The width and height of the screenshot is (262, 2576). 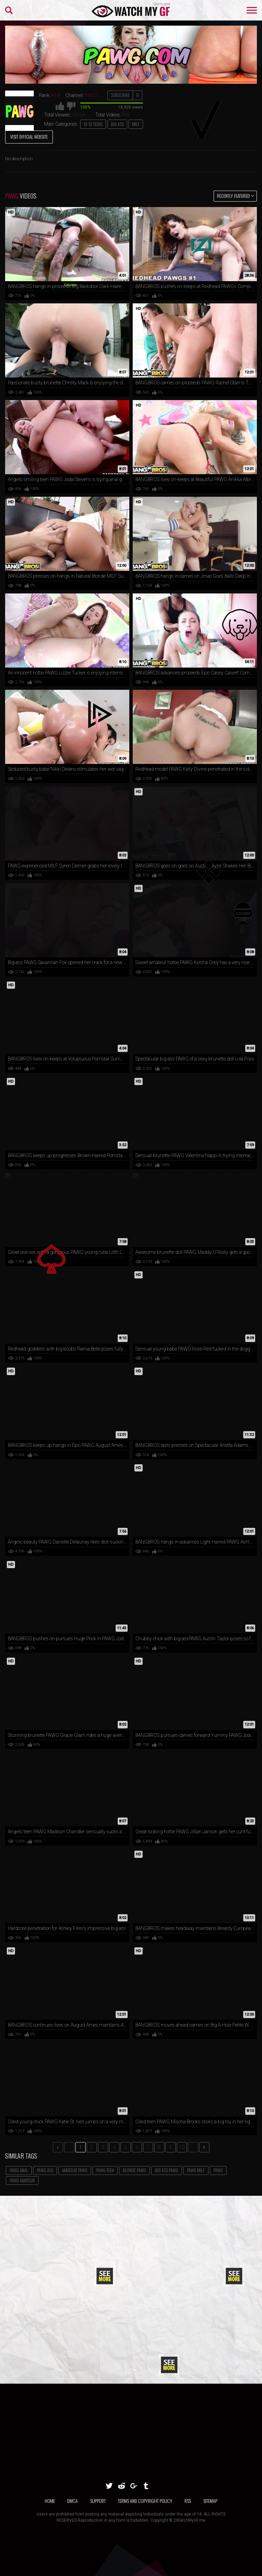 I want to click on bentobox company logo, so click(x=208, y=872).